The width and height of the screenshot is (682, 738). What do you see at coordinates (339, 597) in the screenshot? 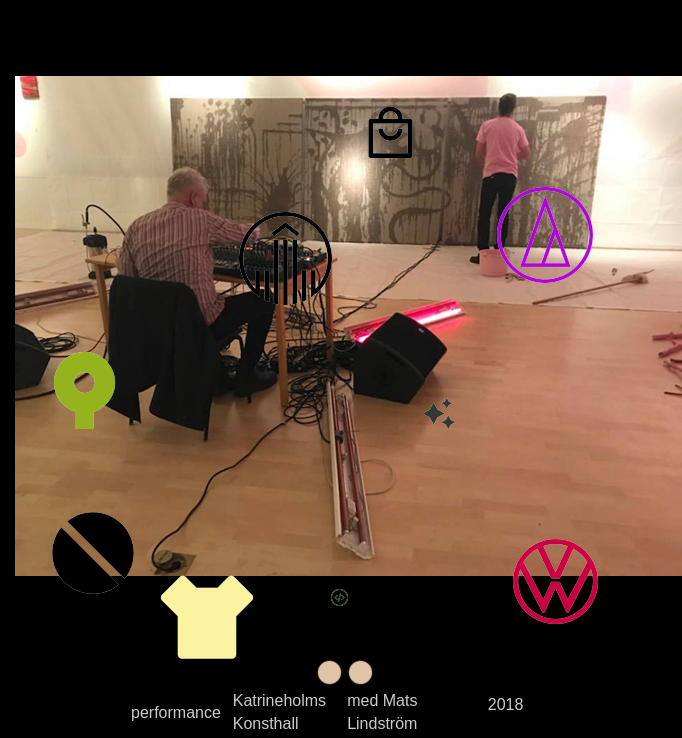
I see `codecrafters logo` at bounding box center [339, 597].